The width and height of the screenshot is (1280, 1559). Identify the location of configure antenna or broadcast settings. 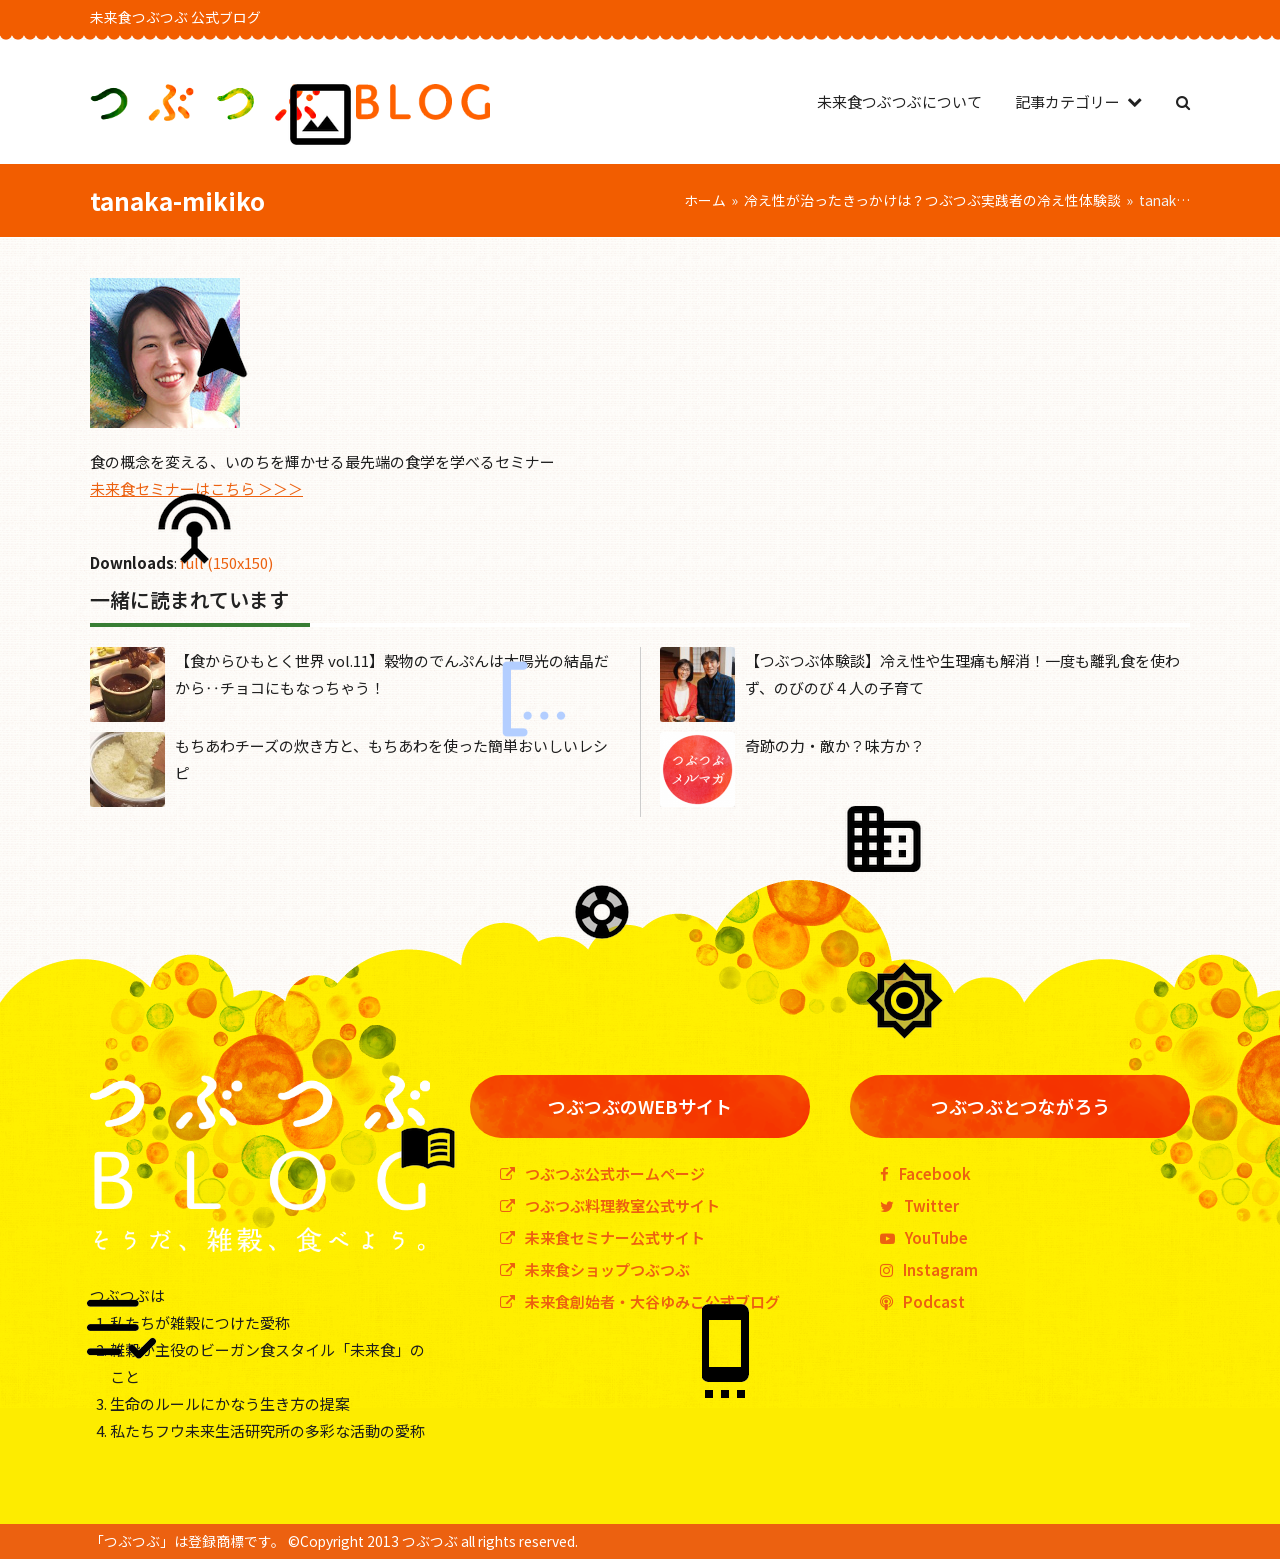
(194, 529).